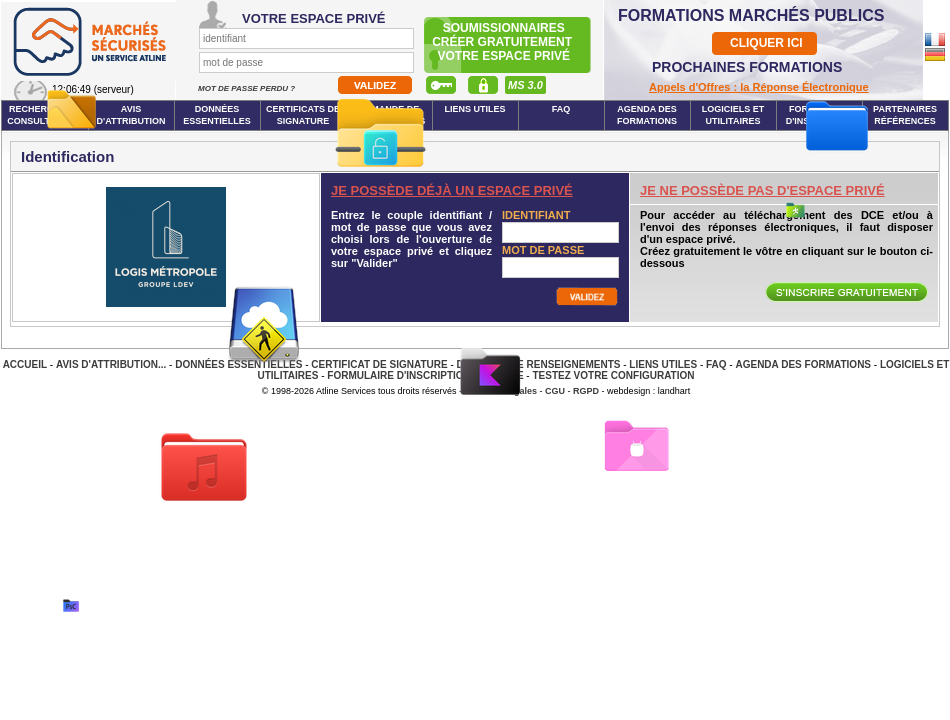  What do you see at coordinates (380, 135) in the screenshot?
I see `access an unlocked or unprotected folder` at bounding box center [380, 135].